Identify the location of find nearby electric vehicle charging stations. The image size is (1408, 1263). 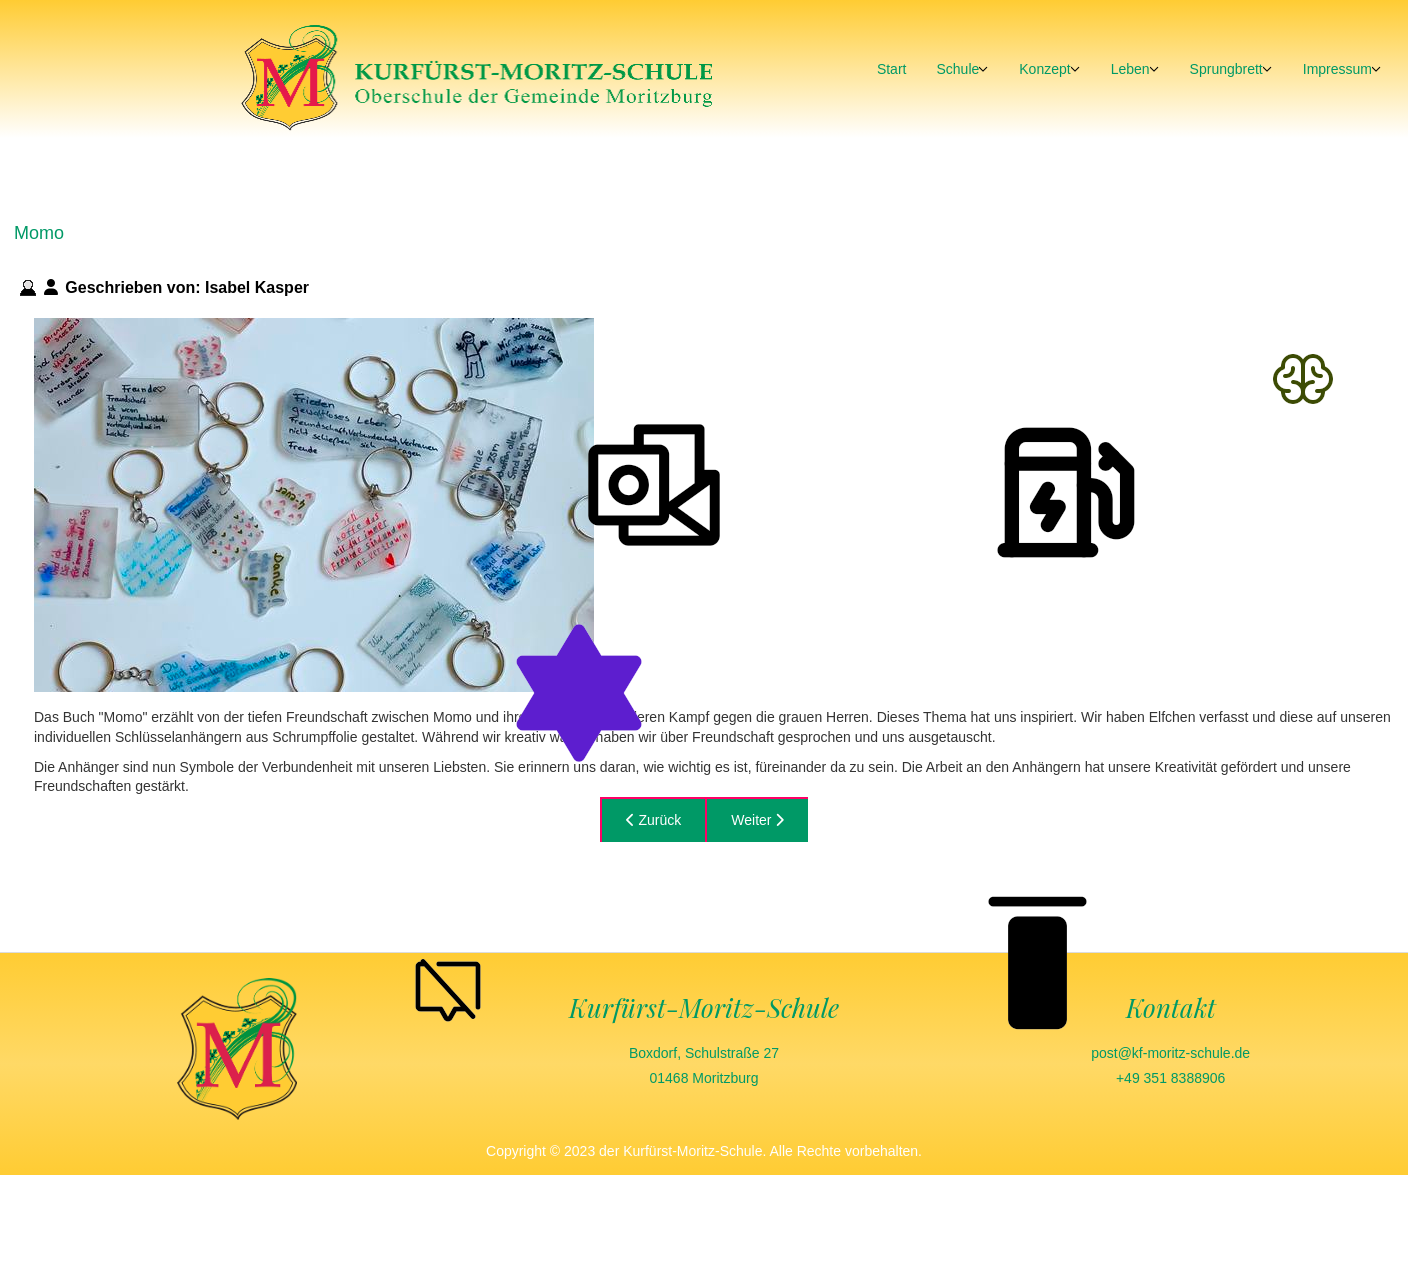
(1069, 492).